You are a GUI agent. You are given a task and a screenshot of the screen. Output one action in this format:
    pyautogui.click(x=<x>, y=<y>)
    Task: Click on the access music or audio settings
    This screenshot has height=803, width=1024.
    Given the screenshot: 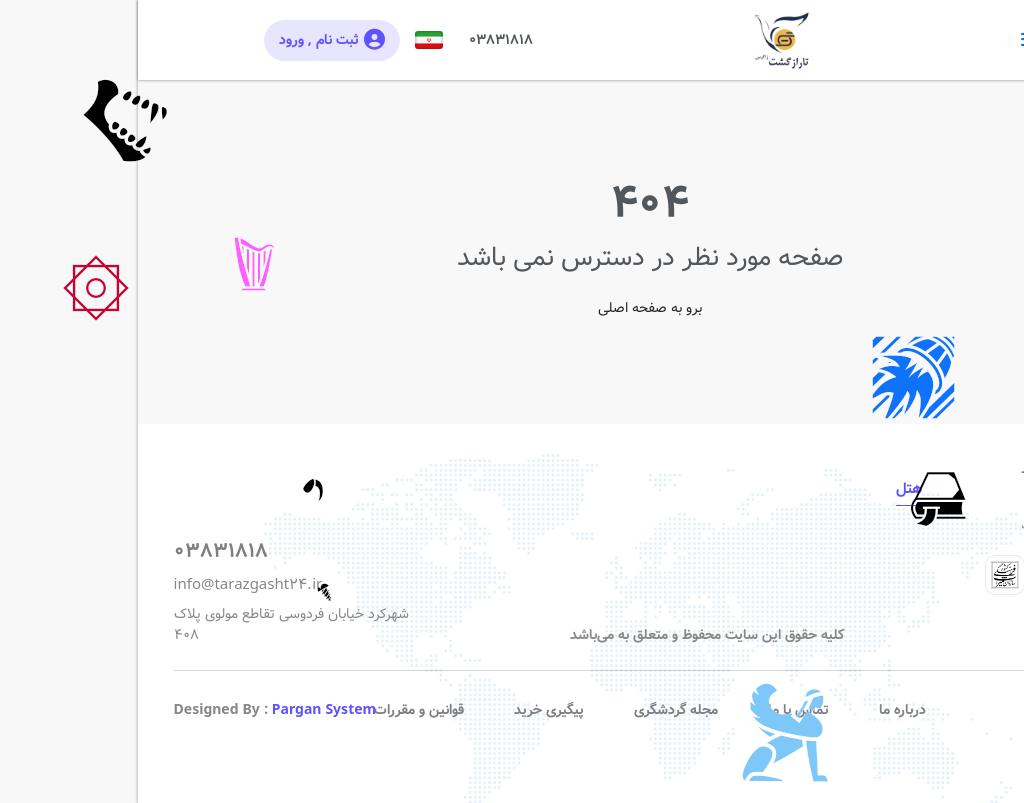 What is the action you would take?
    pyautogui.click(x=253, y=263)
    